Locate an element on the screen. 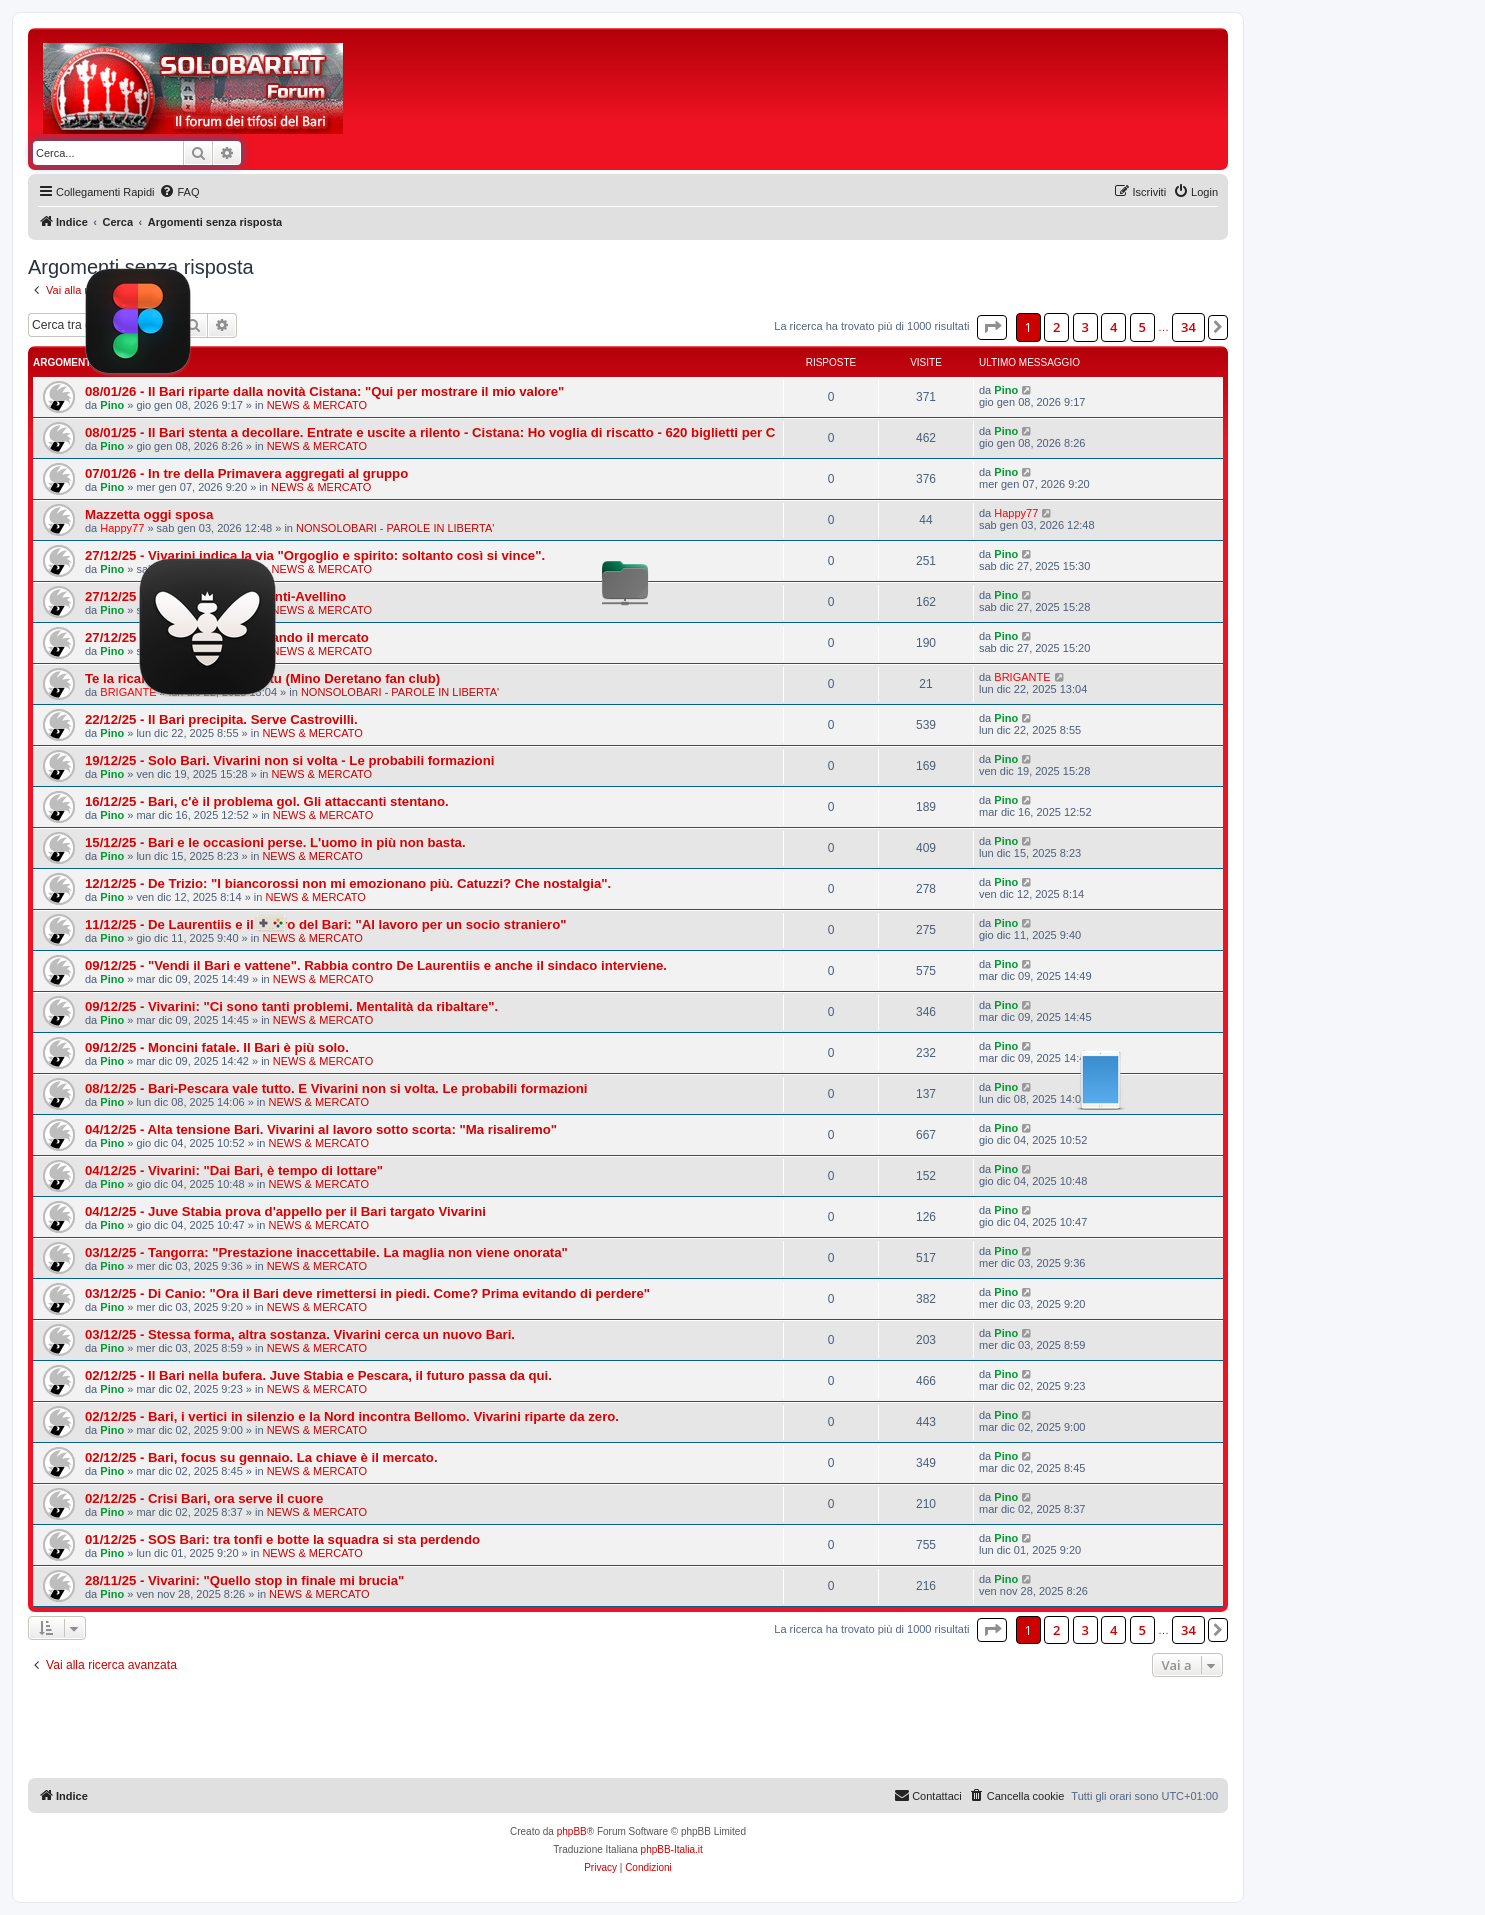  open figma design application is located at coordinates (138, 321).